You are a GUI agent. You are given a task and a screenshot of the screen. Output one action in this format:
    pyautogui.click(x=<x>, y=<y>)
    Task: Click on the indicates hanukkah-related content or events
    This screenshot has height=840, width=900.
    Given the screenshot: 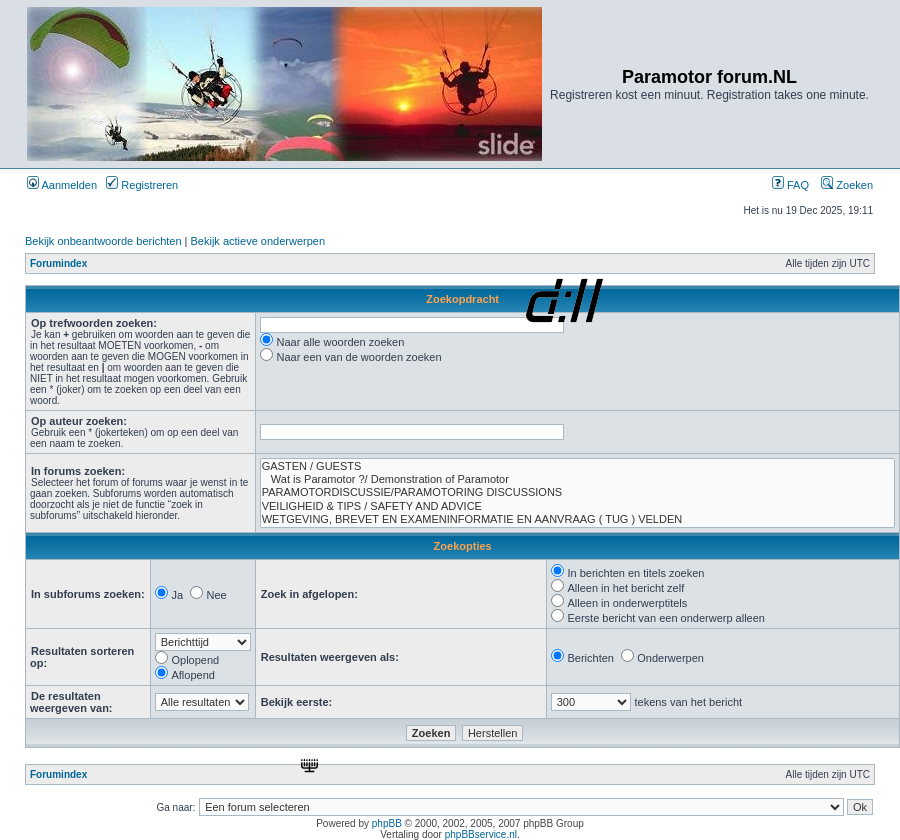 What is the action you would take?
    pyautogui.click(x=309, y=765)
    